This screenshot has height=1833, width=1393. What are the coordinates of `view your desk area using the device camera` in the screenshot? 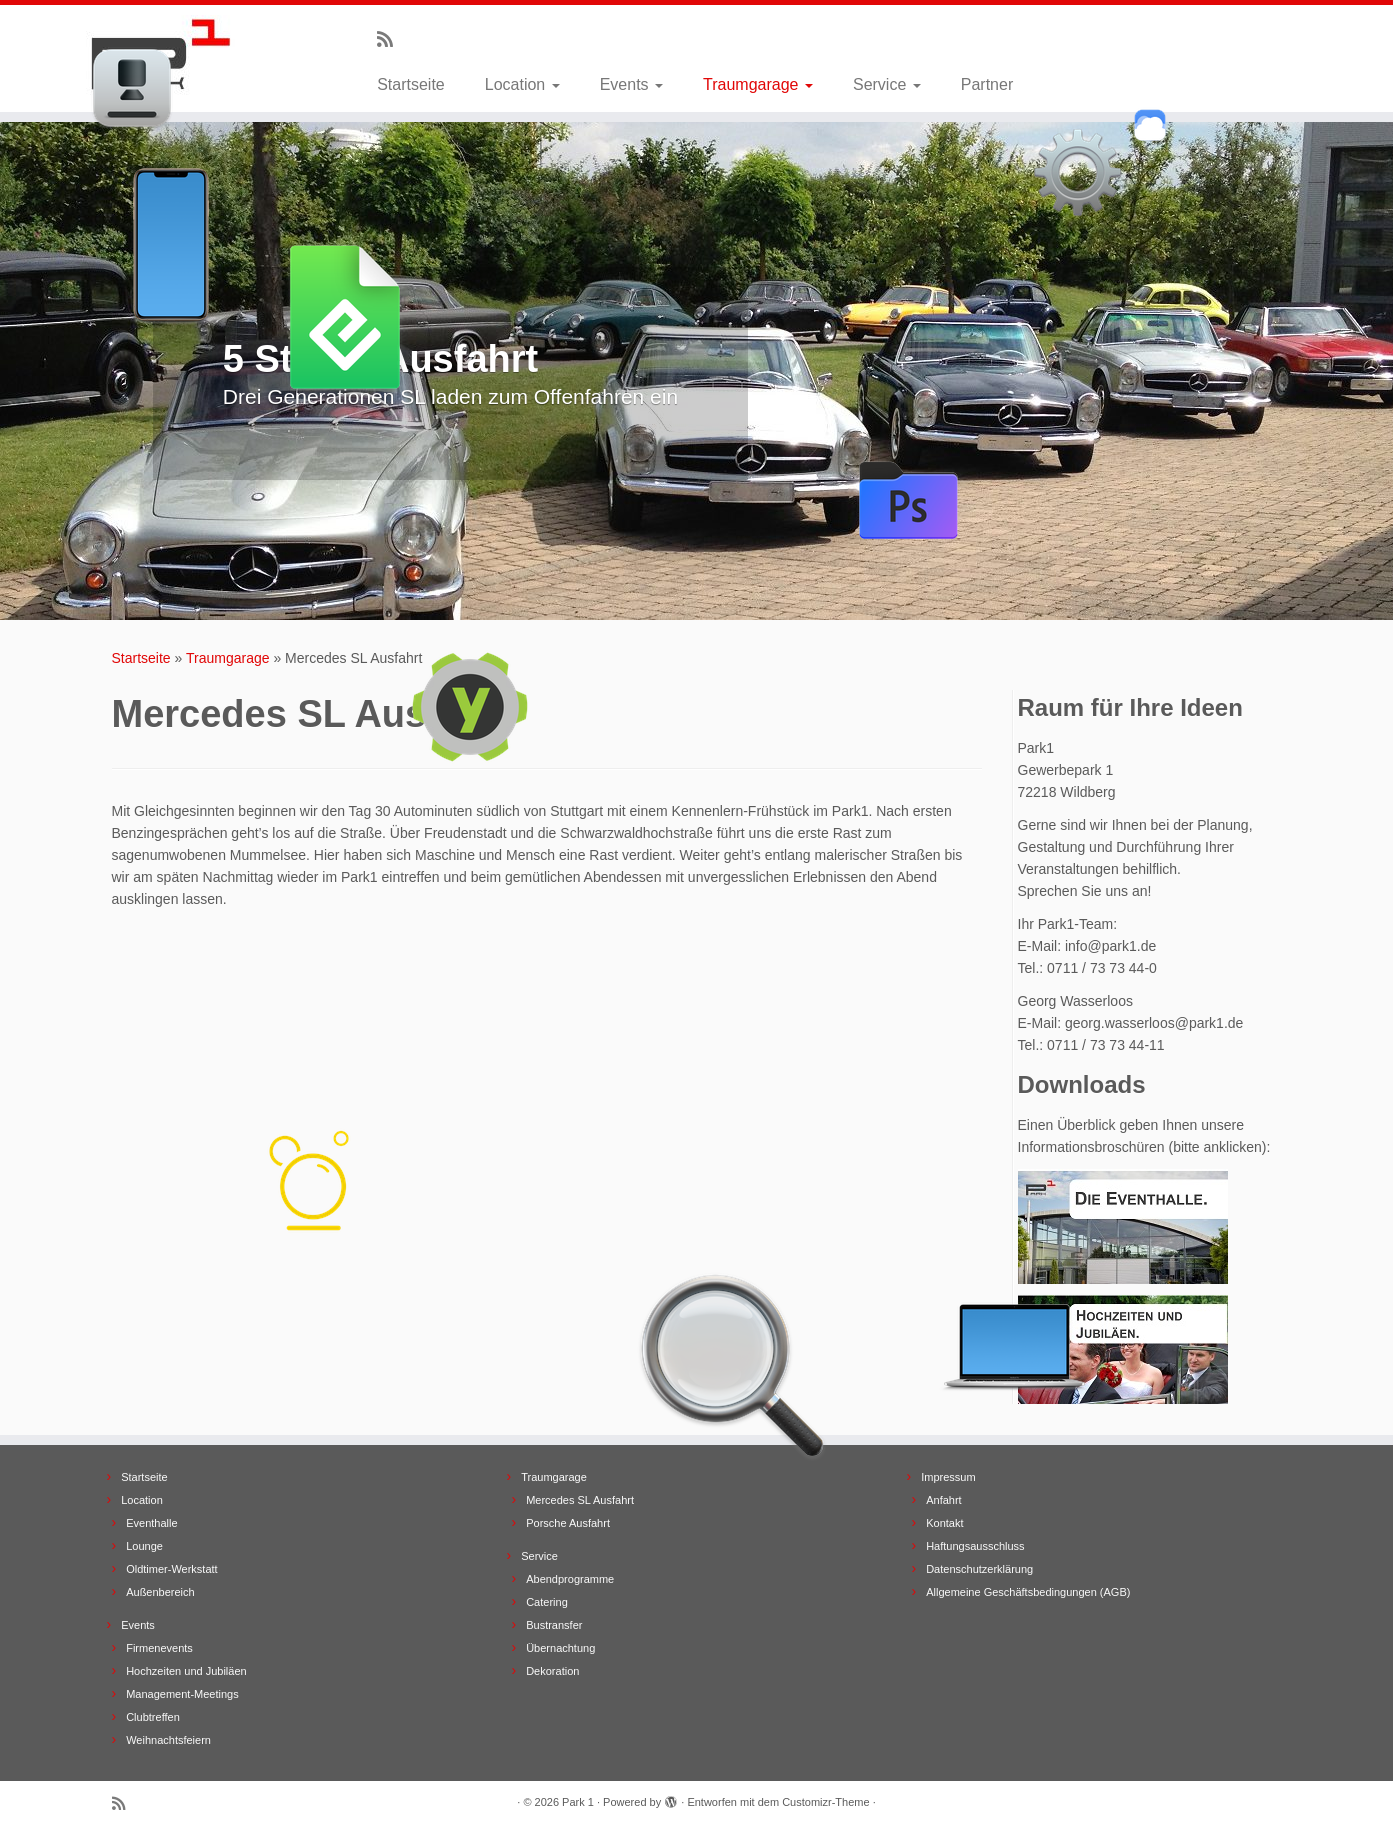 It's located at (132, 88).